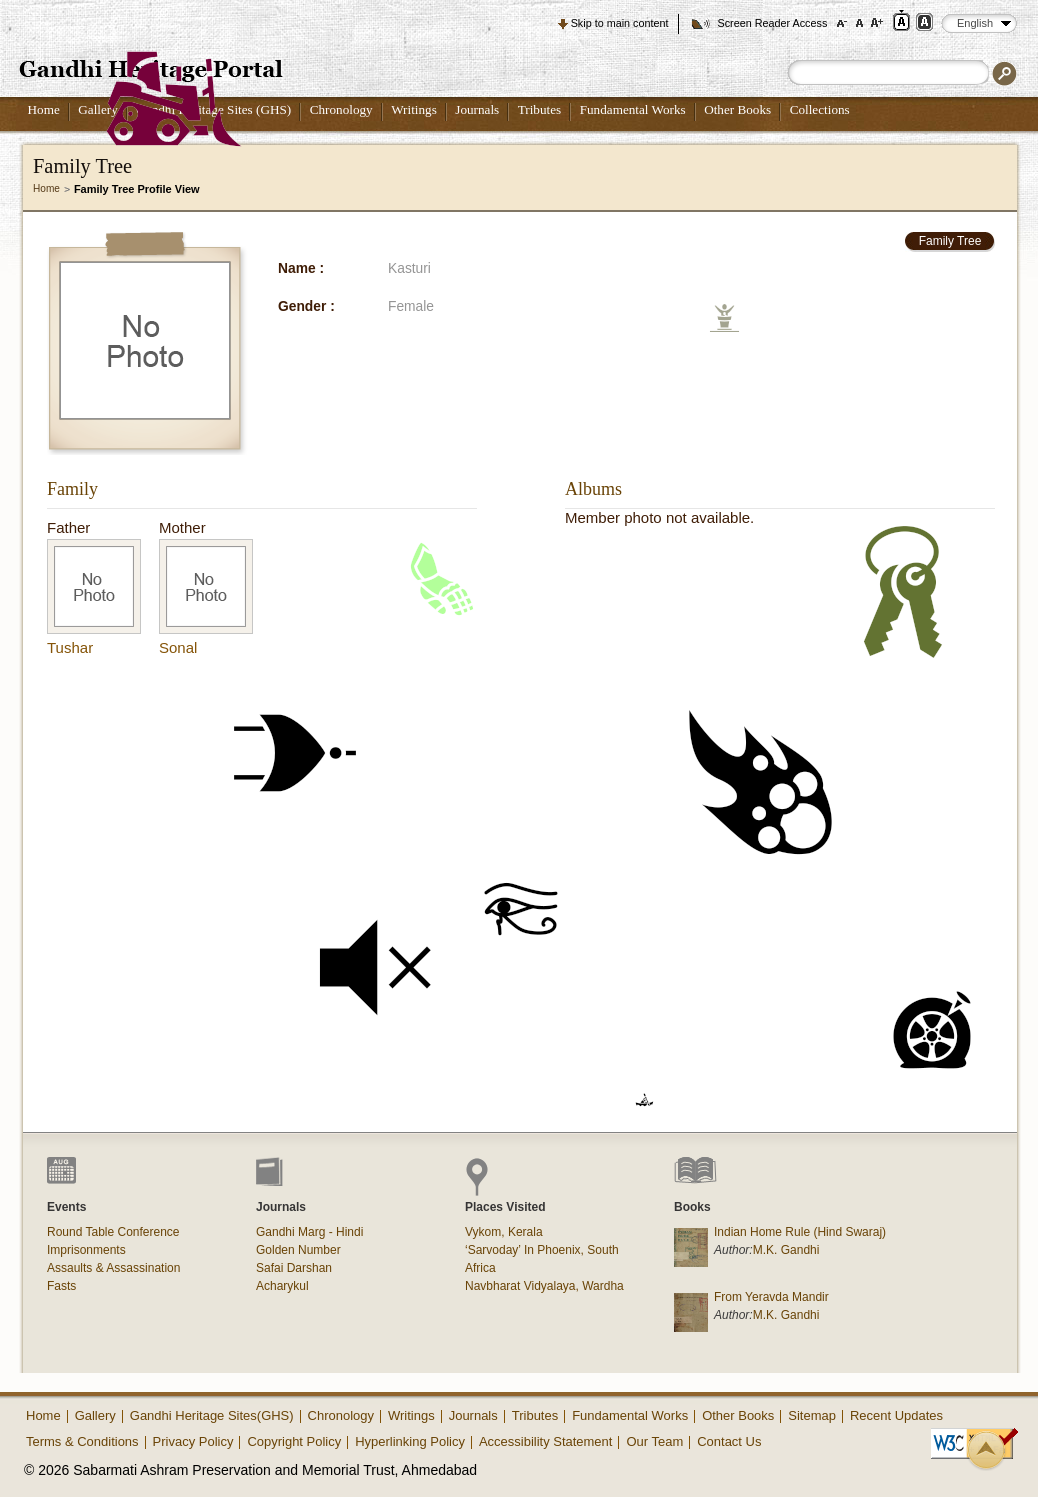 The width and height of the screenshot is (1038, 1497). Describe the element at coordinates (932, 1030) in the screenshot. I see `report a flat tire or vehicle issue` at that location.